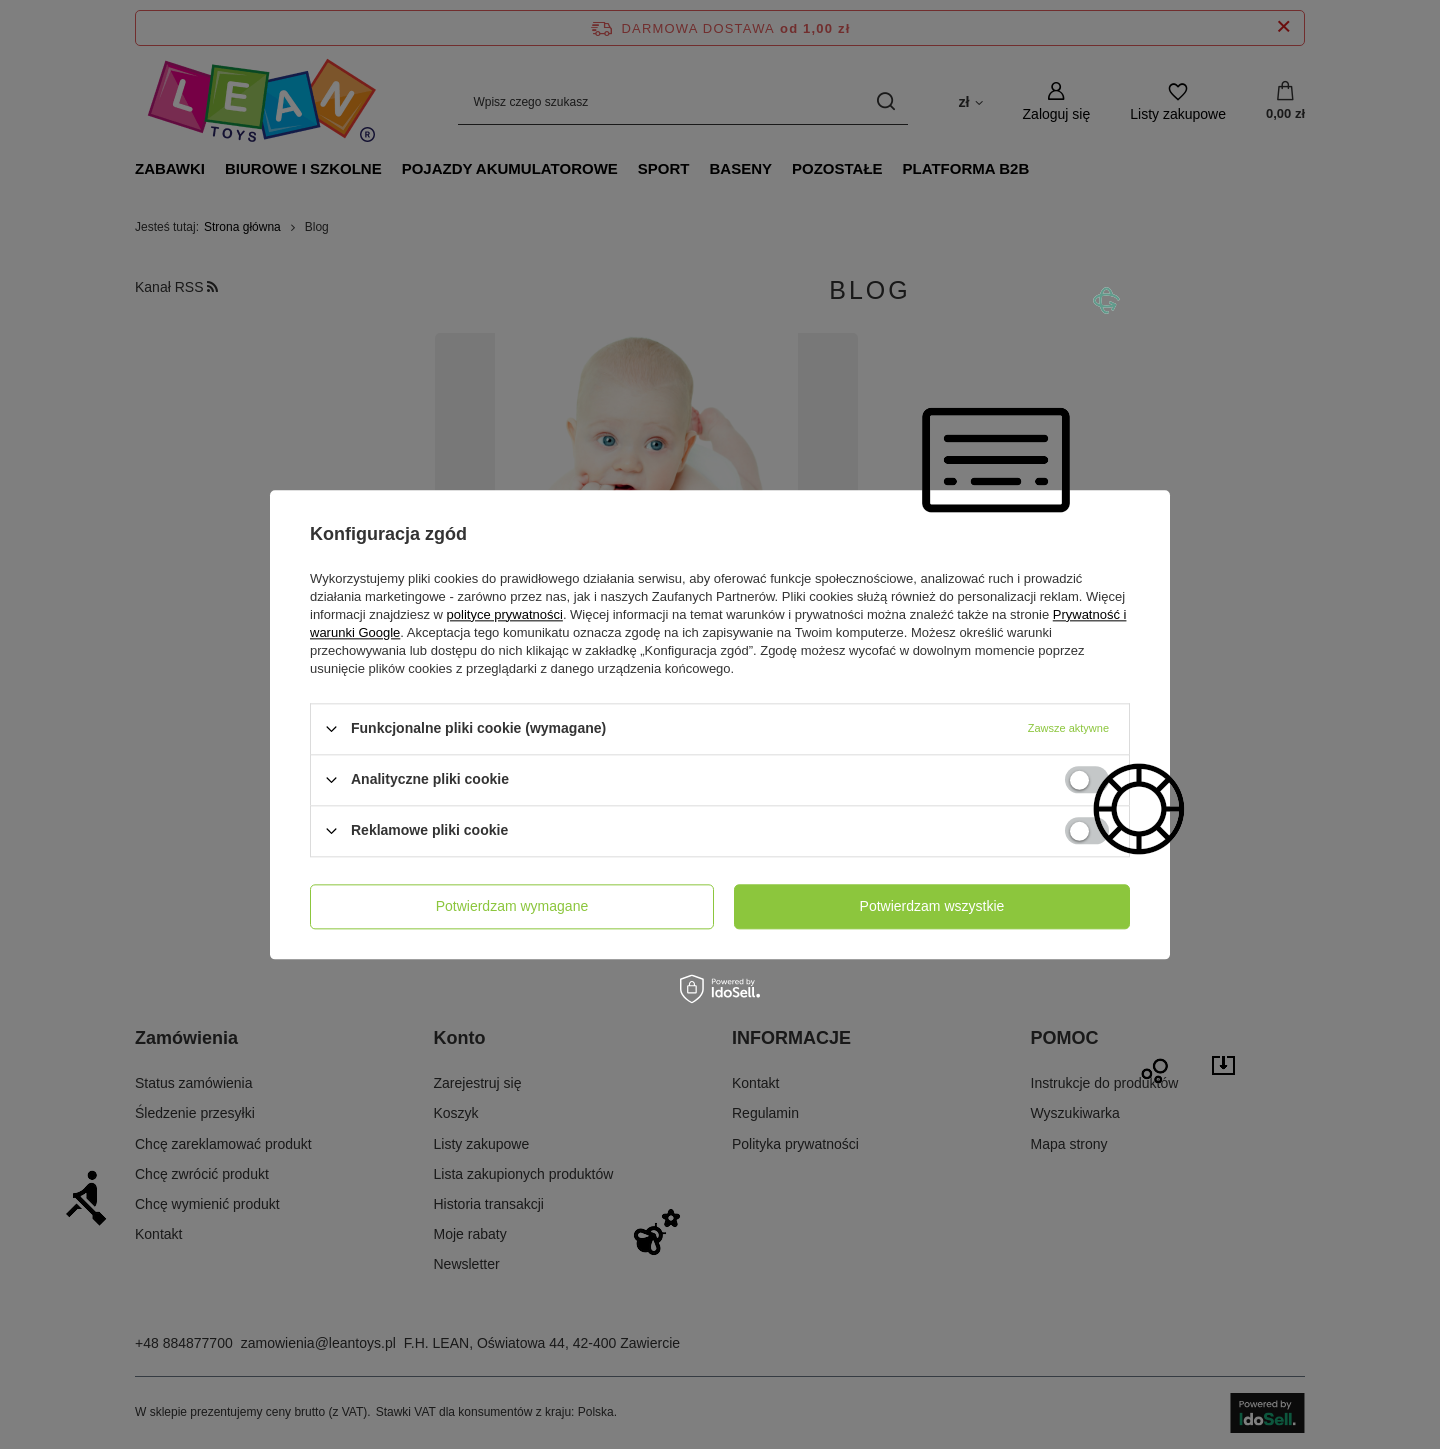 The height and width of the screenshot is (1449, 1440). Describe the element at coordinates (657, 1232) in the screenshot. I see `access nature or outdoor-themed emoji` at that location.